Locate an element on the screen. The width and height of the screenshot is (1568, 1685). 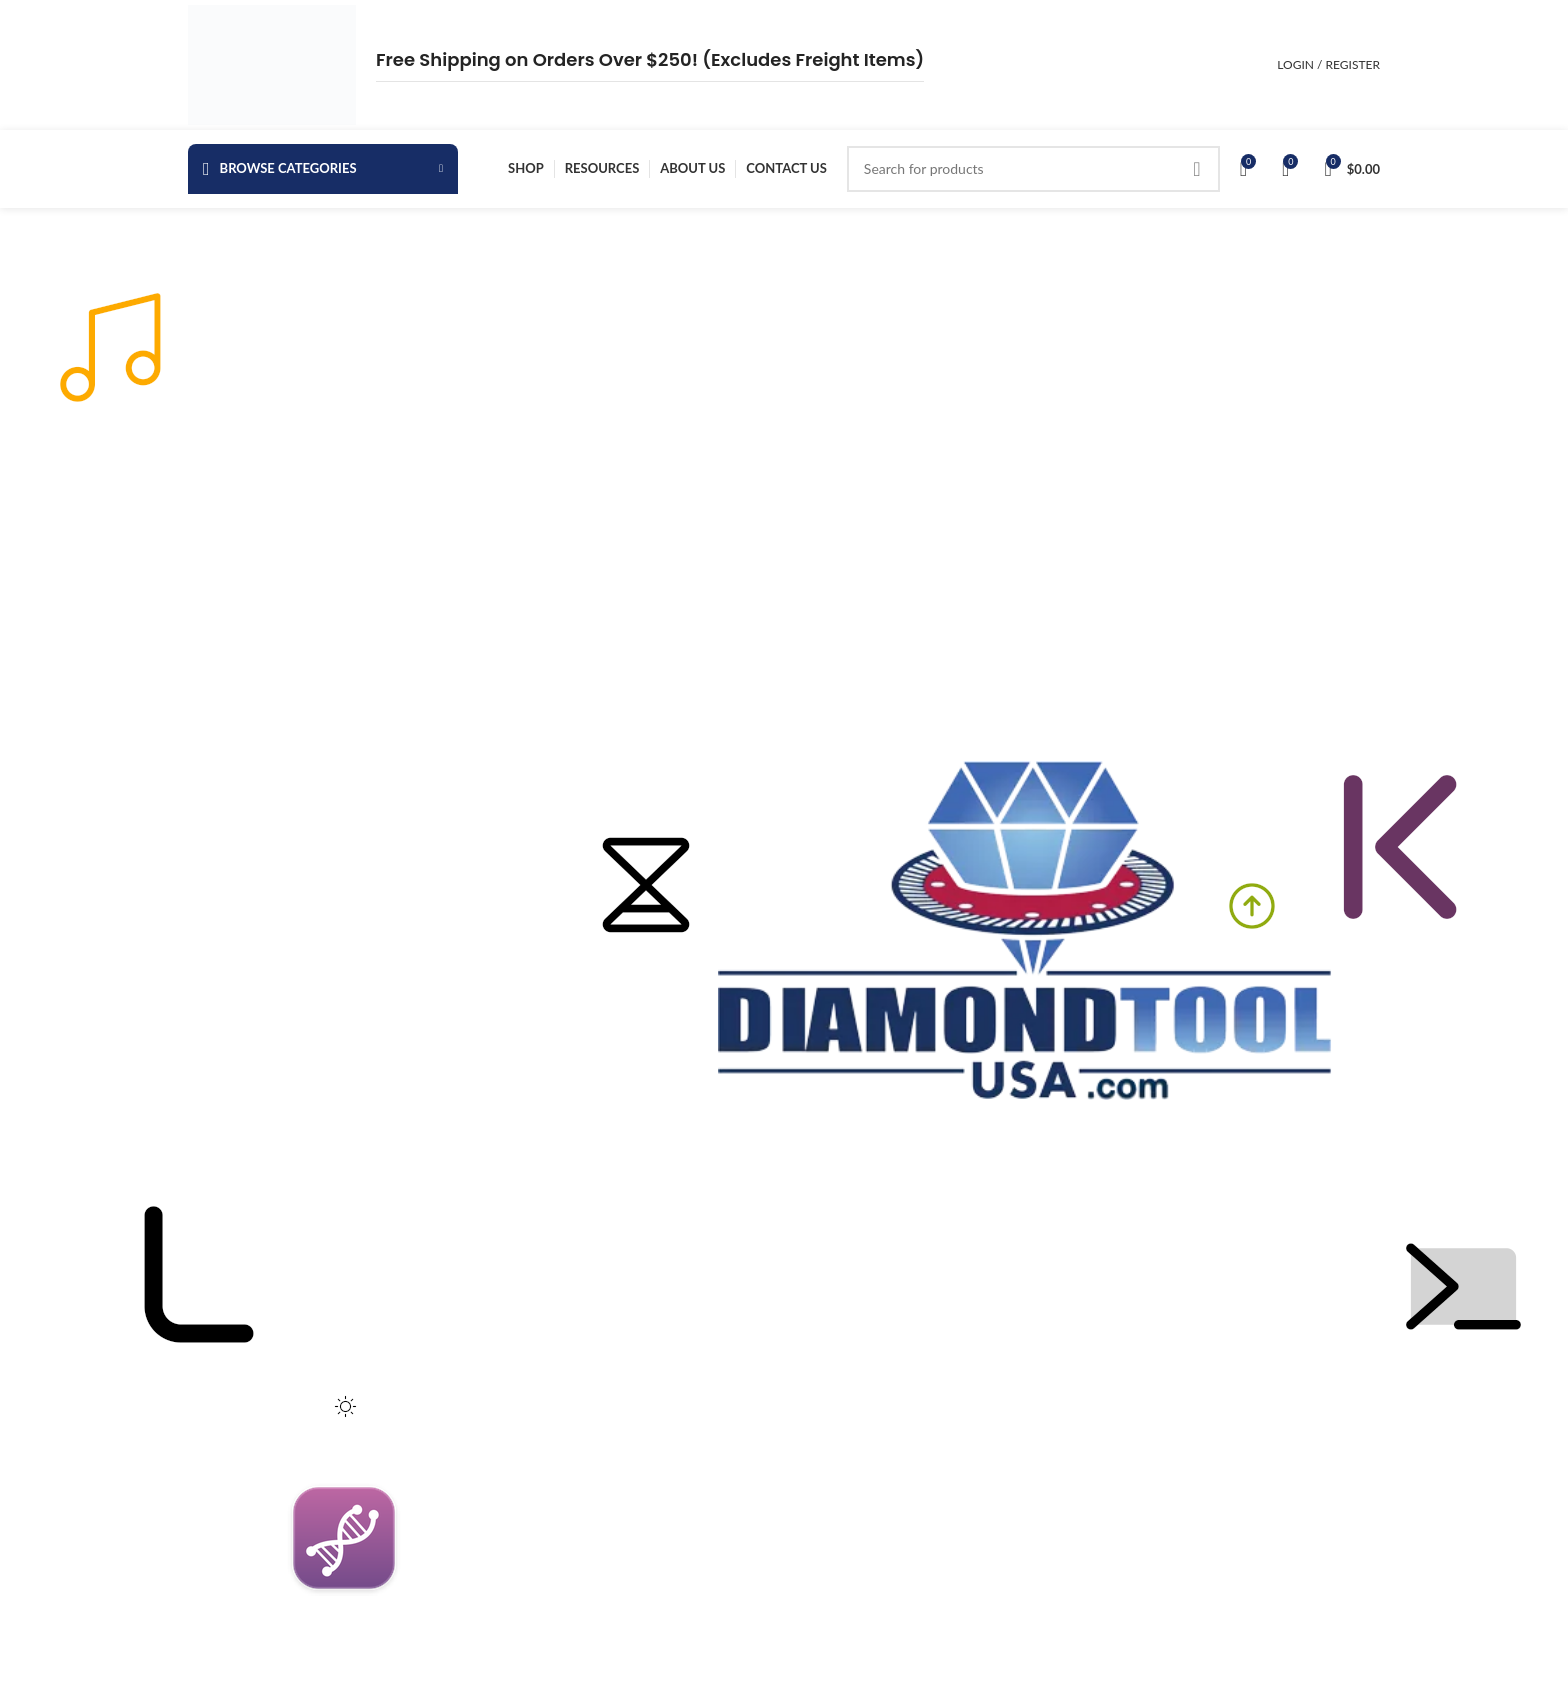
navigate to the beginning or first item is located at coordinates (1397, 847).